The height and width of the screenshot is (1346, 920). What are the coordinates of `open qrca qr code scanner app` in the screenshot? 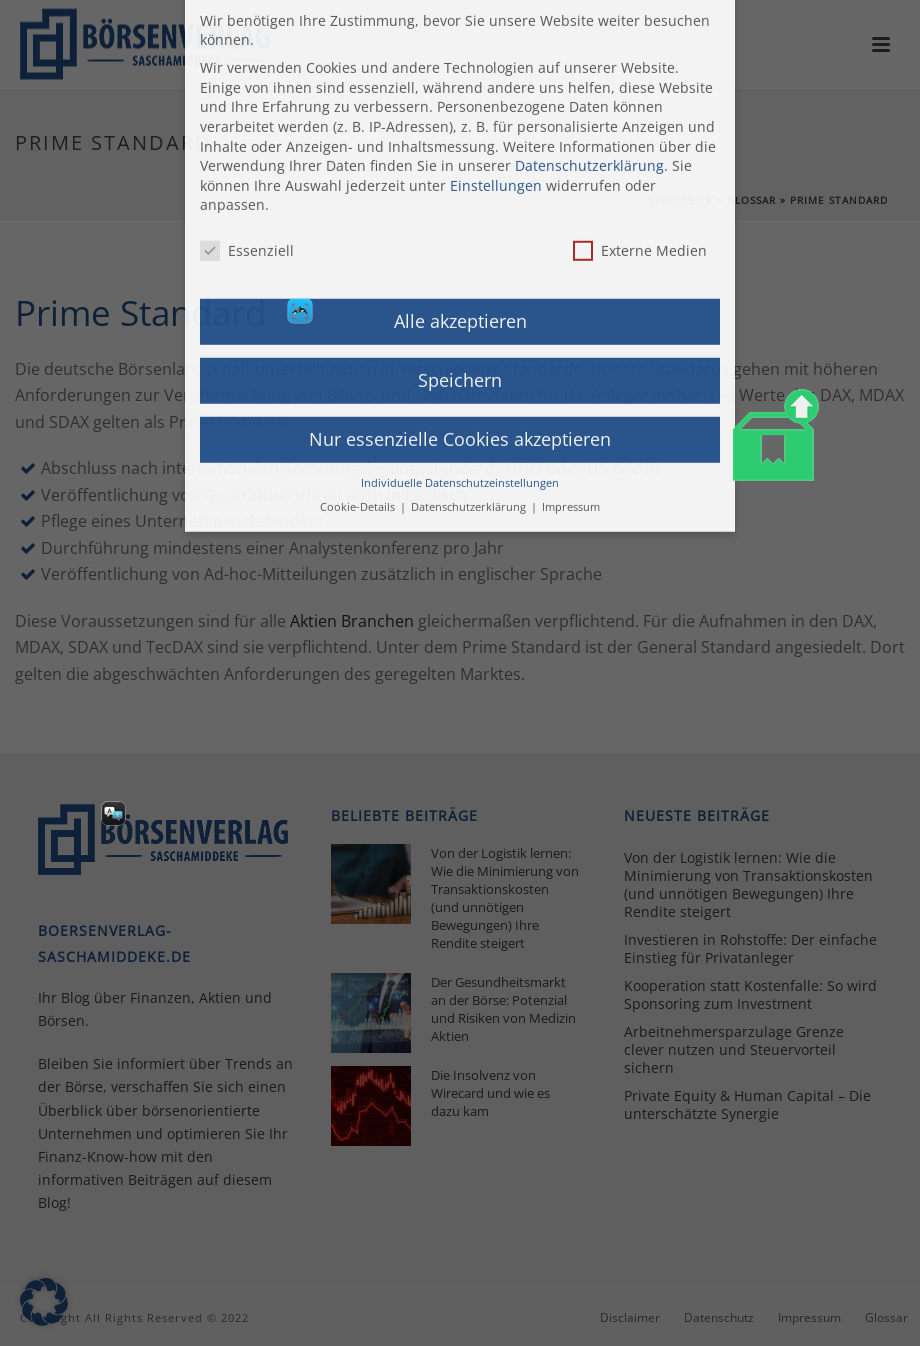 It's located at (300, 311).